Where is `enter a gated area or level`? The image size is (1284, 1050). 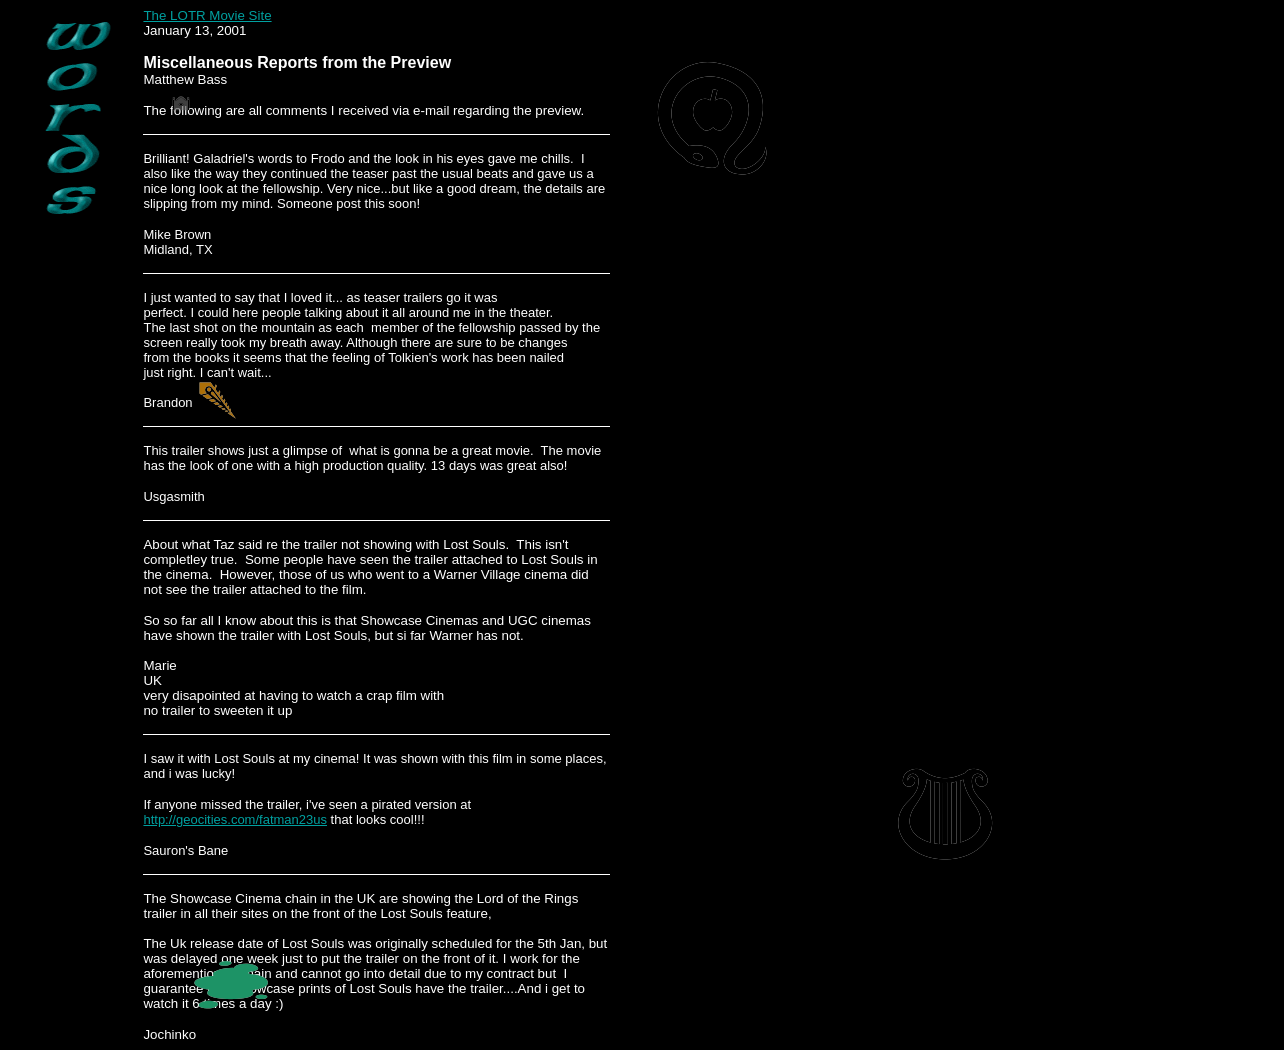
enter a gated area or level is located at coordinates (181, 102).